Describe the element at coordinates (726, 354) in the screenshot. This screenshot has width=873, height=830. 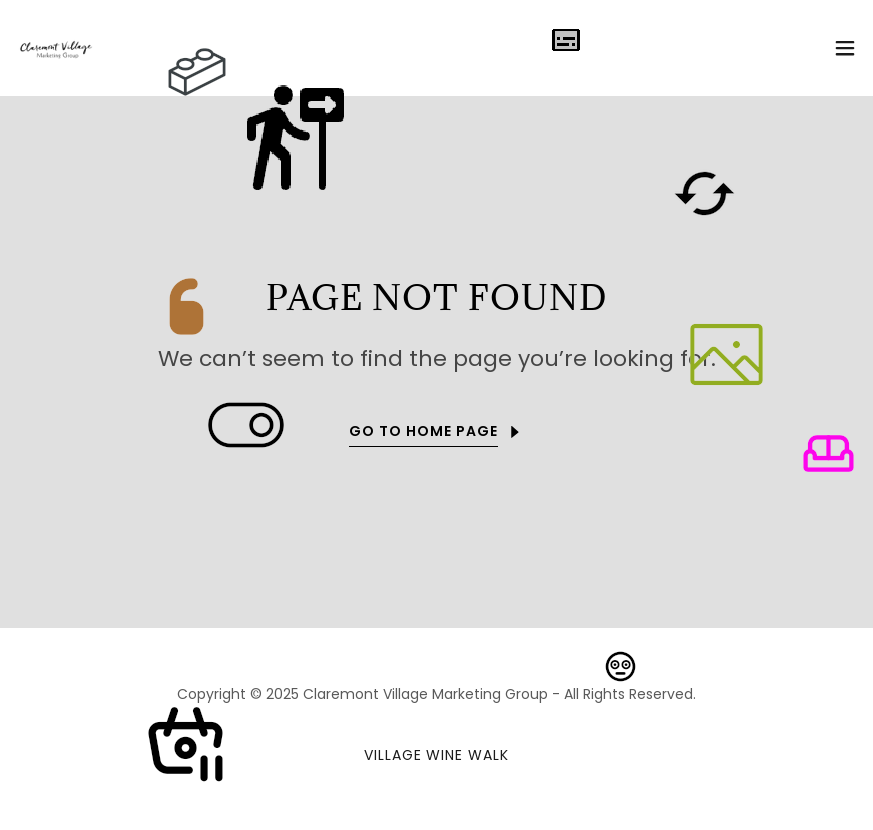
I see `view image or photo` at that location.